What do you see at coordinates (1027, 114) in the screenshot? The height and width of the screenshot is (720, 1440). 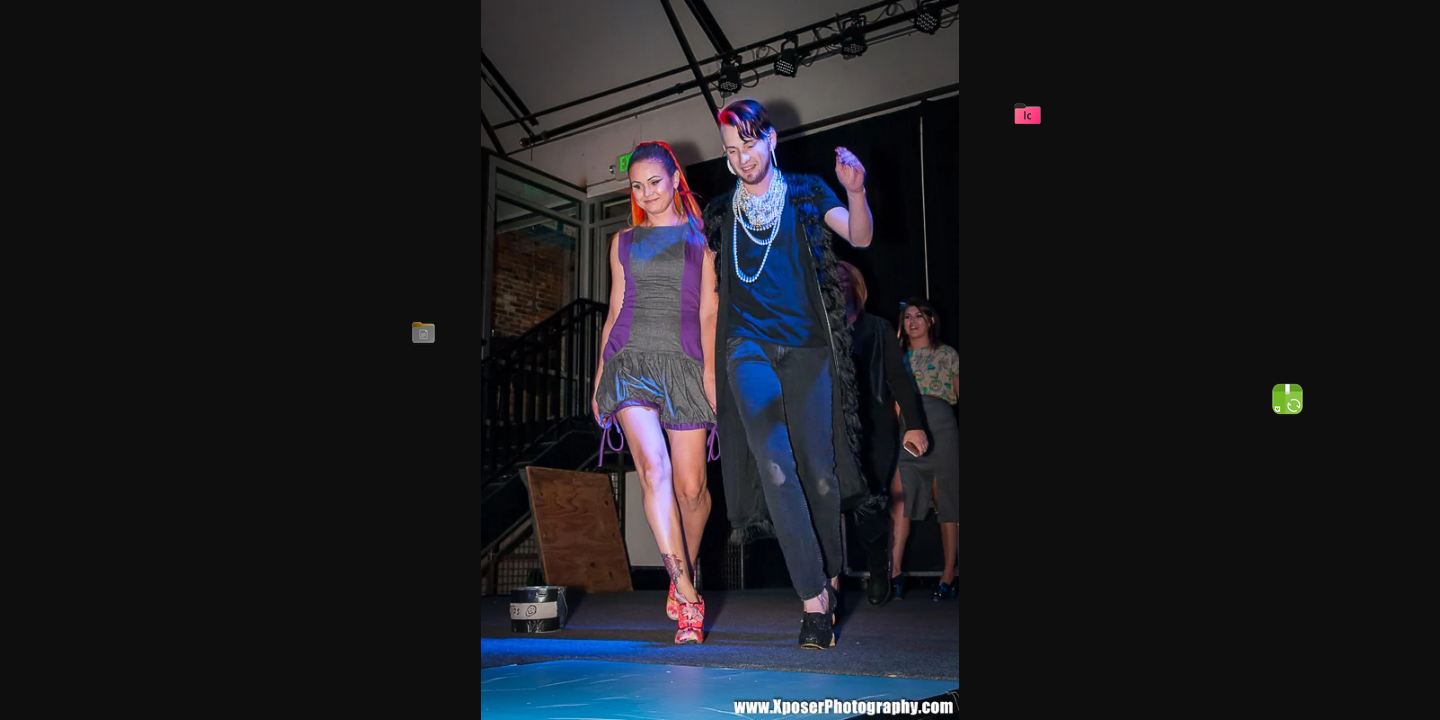 I see `open folder containing Adobe InCopy files` at bounding box center [1027, 114].